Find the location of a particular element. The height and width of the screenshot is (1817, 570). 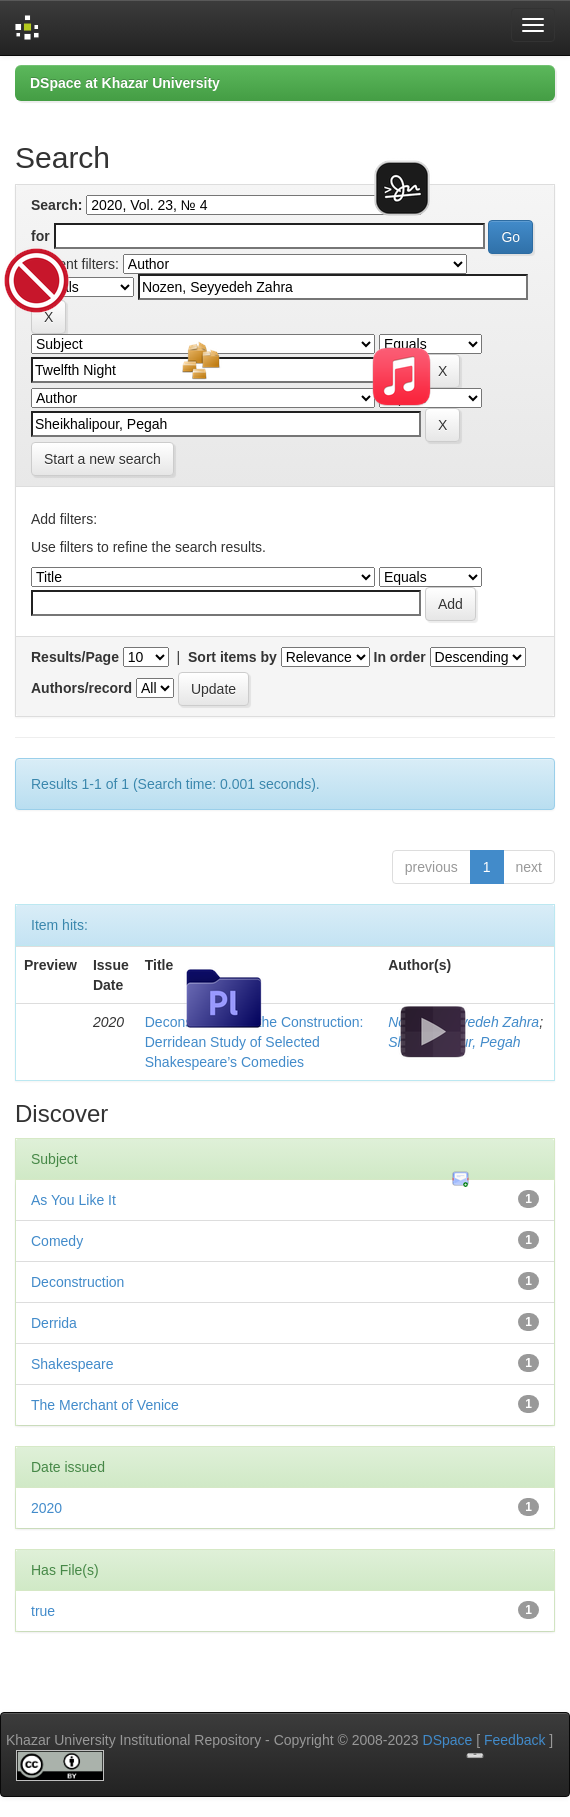

delete or remove selected item is located at coordinates (36, 280).